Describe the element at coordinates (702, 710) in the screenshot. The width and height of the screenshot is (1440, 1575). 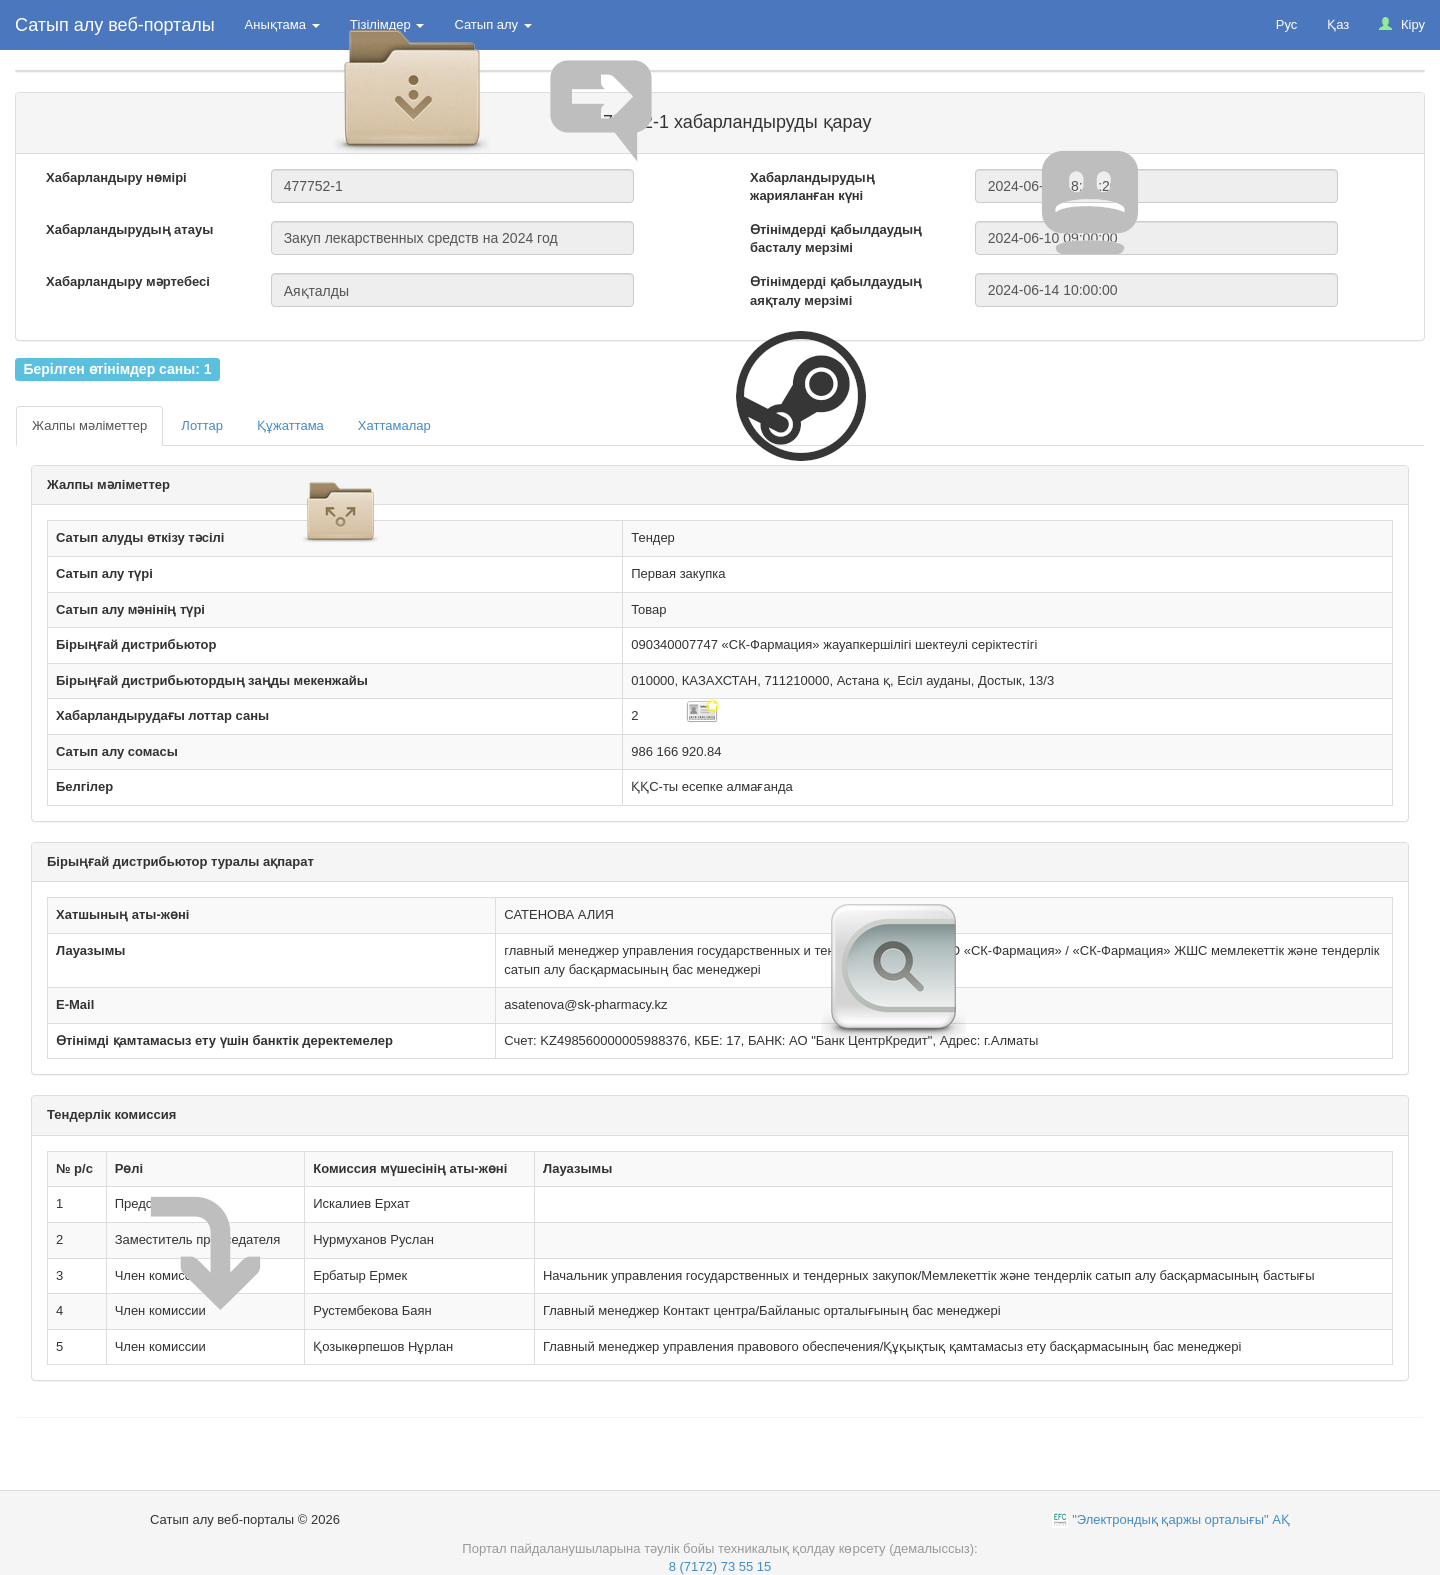
I see `add a new contact` at that location.